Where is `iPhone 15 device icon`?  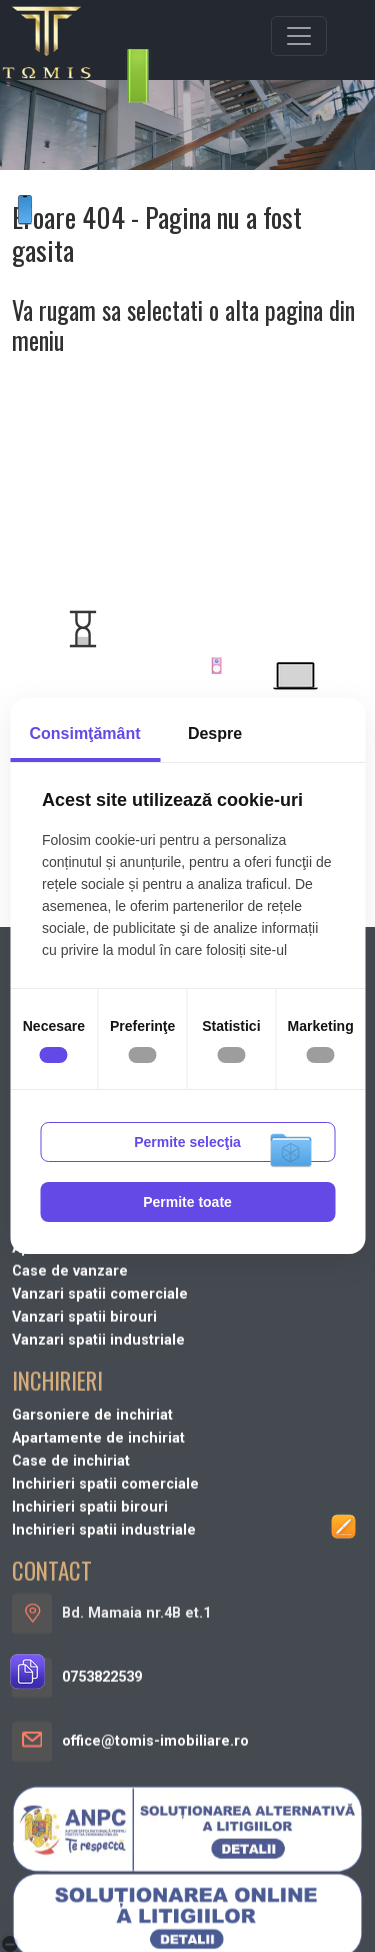 iPhone 15 device icon is located at coordinates (25, 210).